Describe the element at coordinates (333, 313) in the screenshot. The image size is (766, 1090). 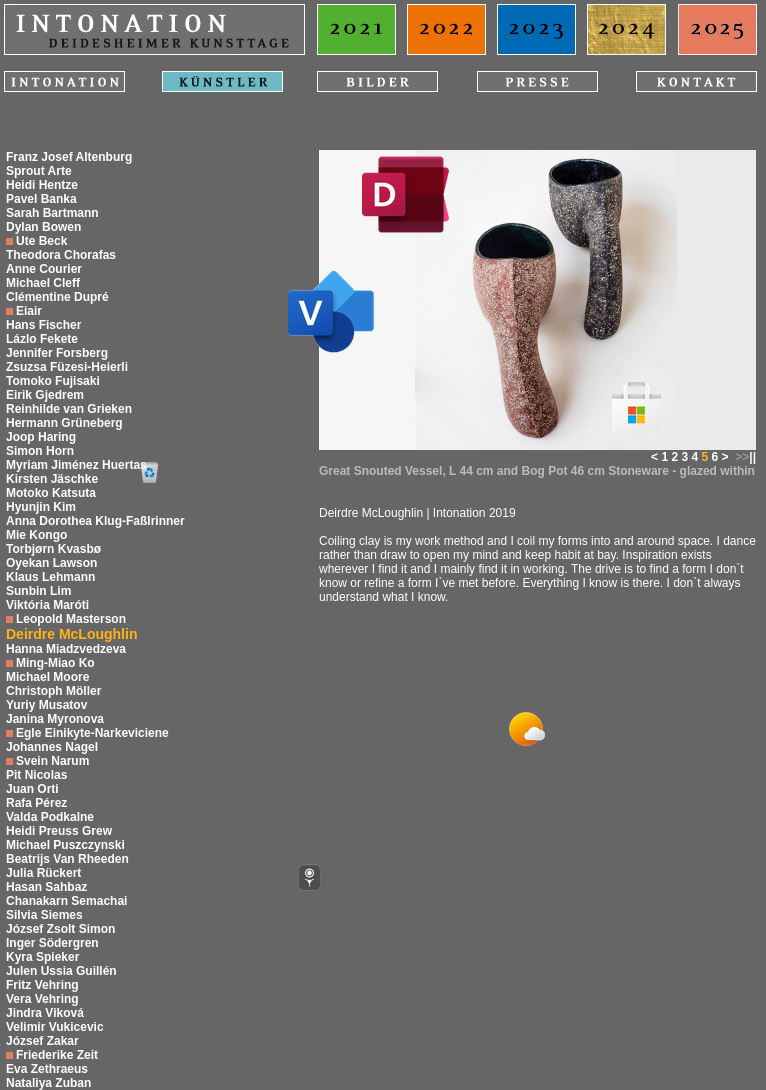
I see `open Microsoft Visio application` at that location.